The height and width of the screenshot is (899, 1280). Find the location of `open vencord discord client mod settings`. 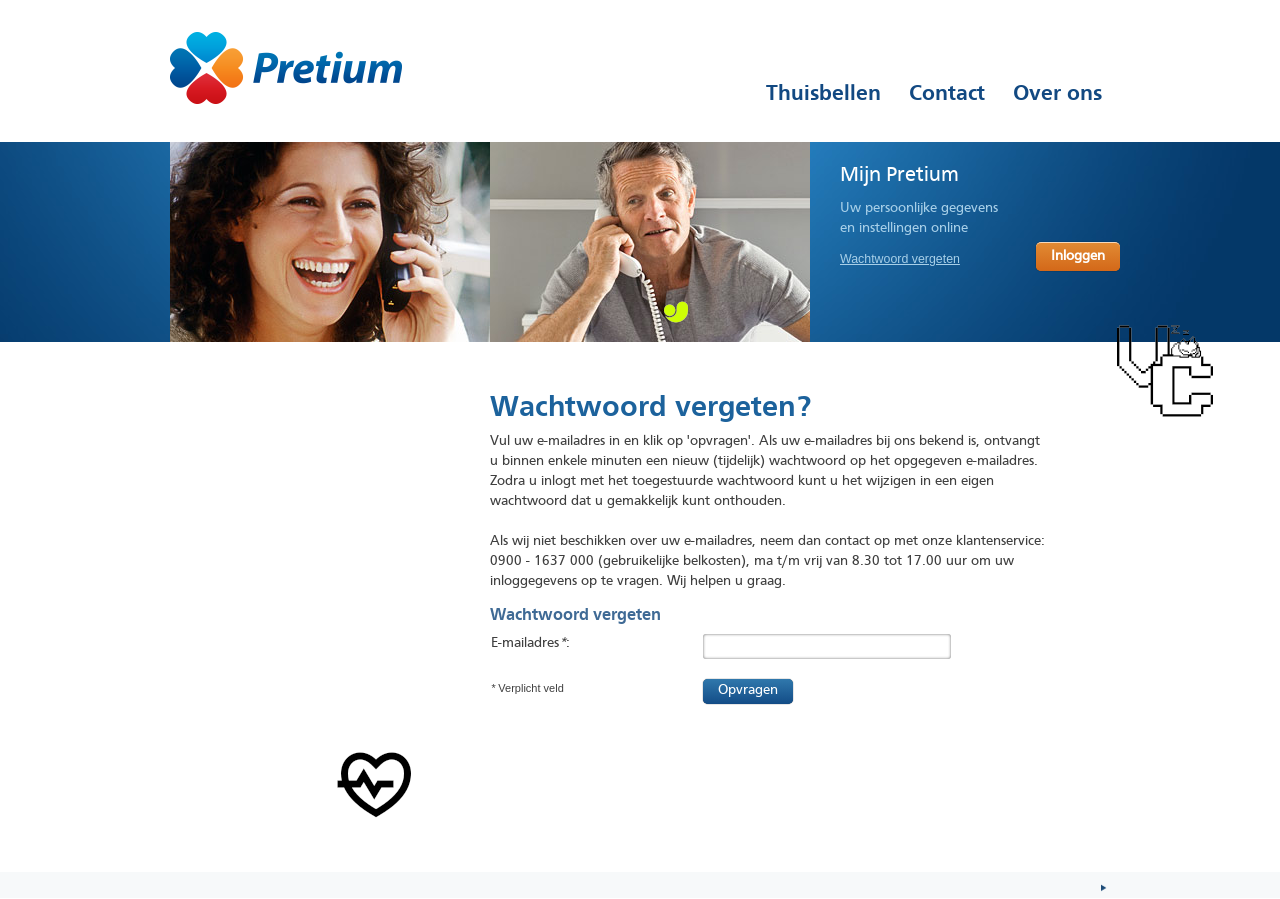

open vencord discord client mod settings is located at coordinates (1165, 371).